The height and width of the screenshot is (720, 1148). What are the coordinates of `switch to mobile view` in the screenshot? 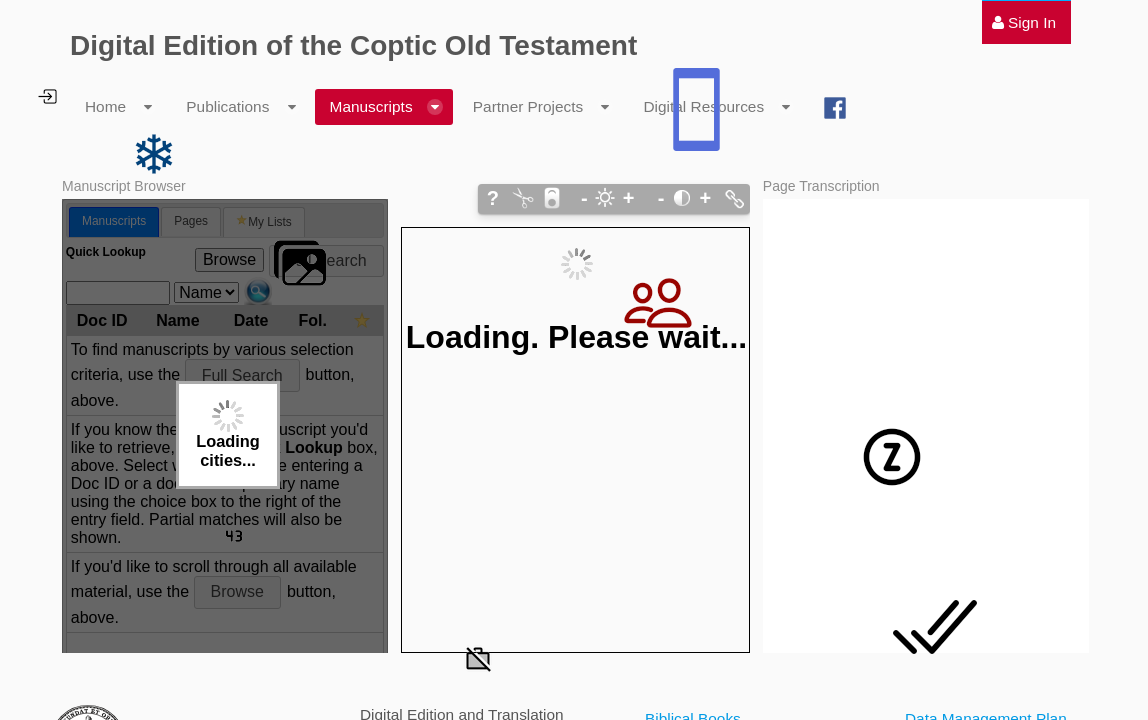 It's located at (696, 109).